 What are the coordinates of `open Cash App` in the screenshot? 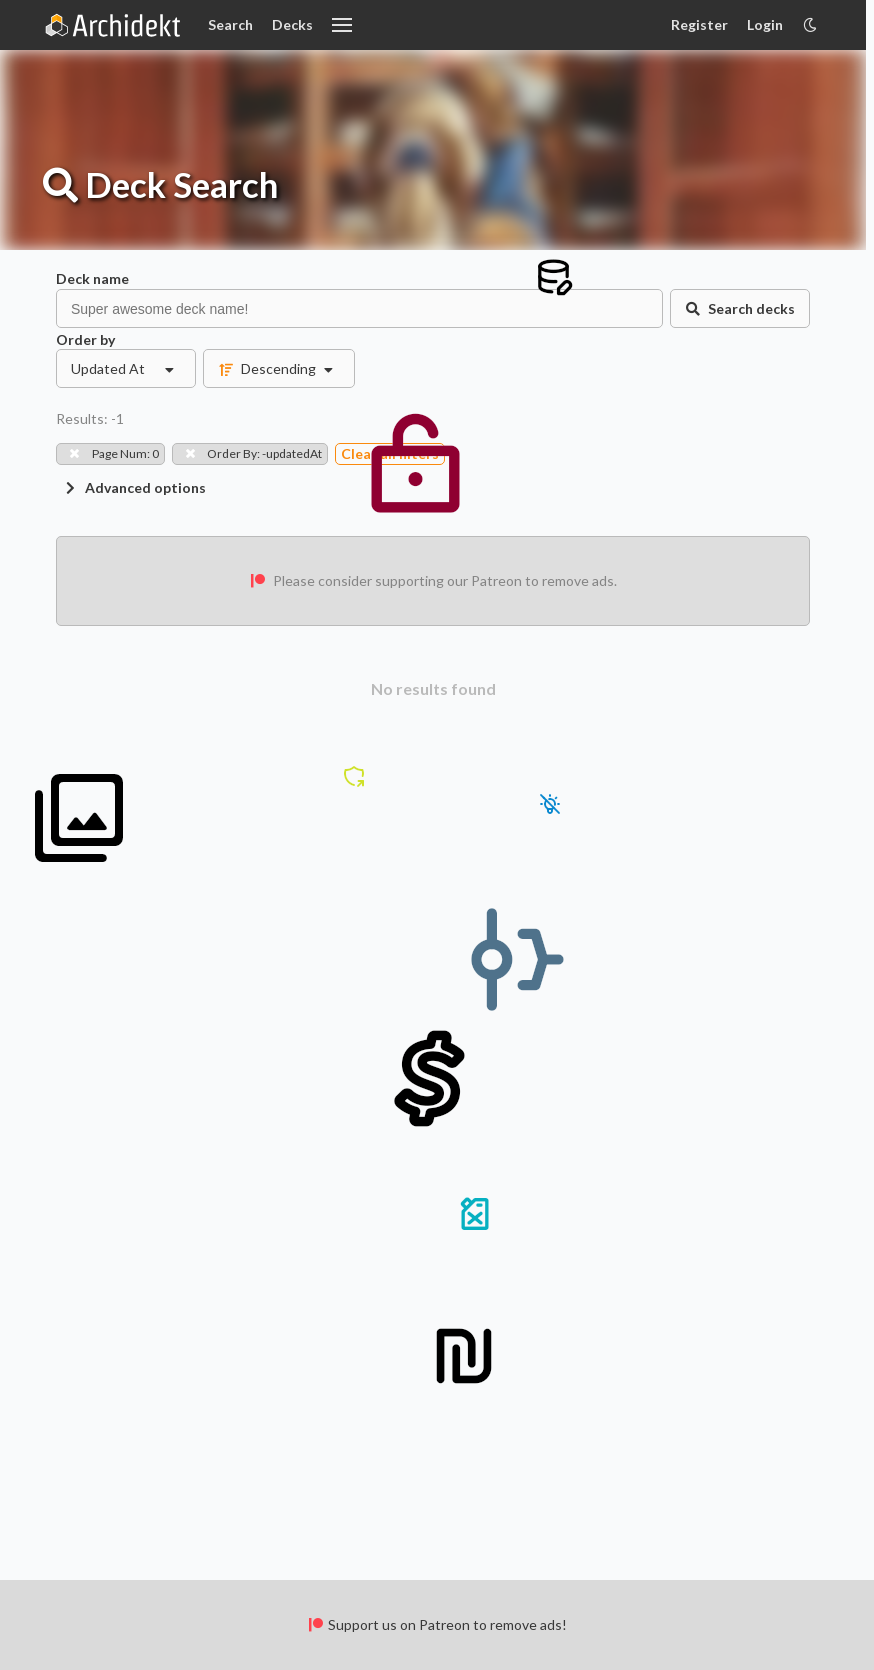 It's located at (429, 1078).